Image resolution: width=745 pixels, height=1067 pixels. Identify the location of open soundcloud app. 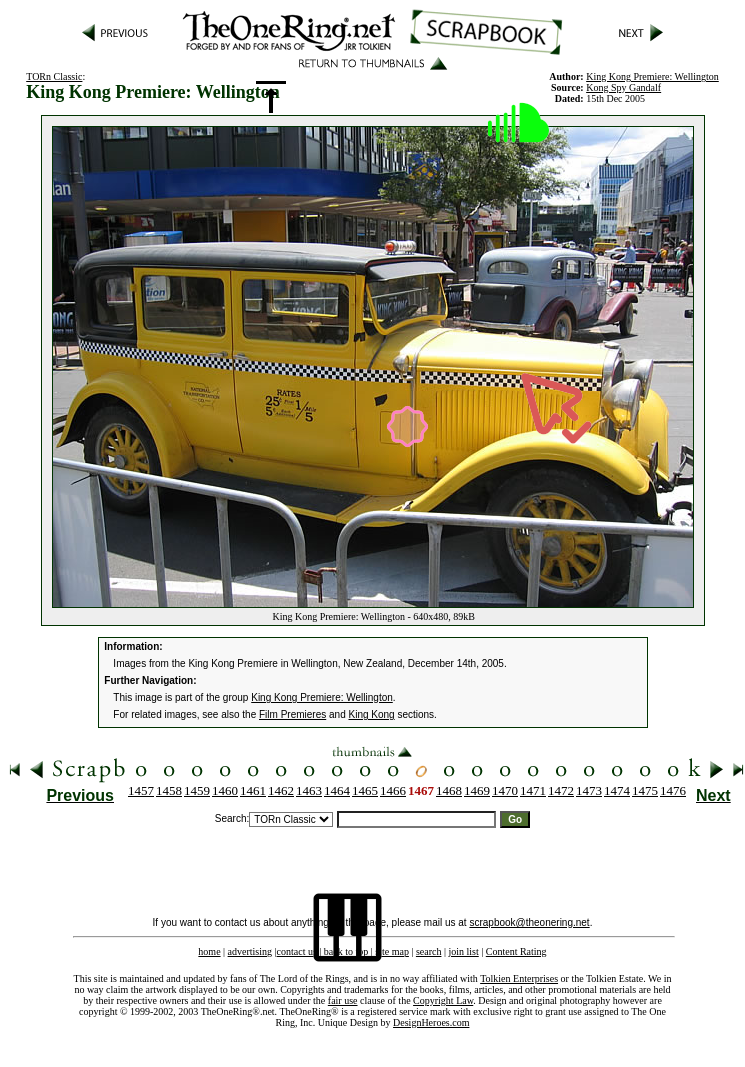
(517, 124).